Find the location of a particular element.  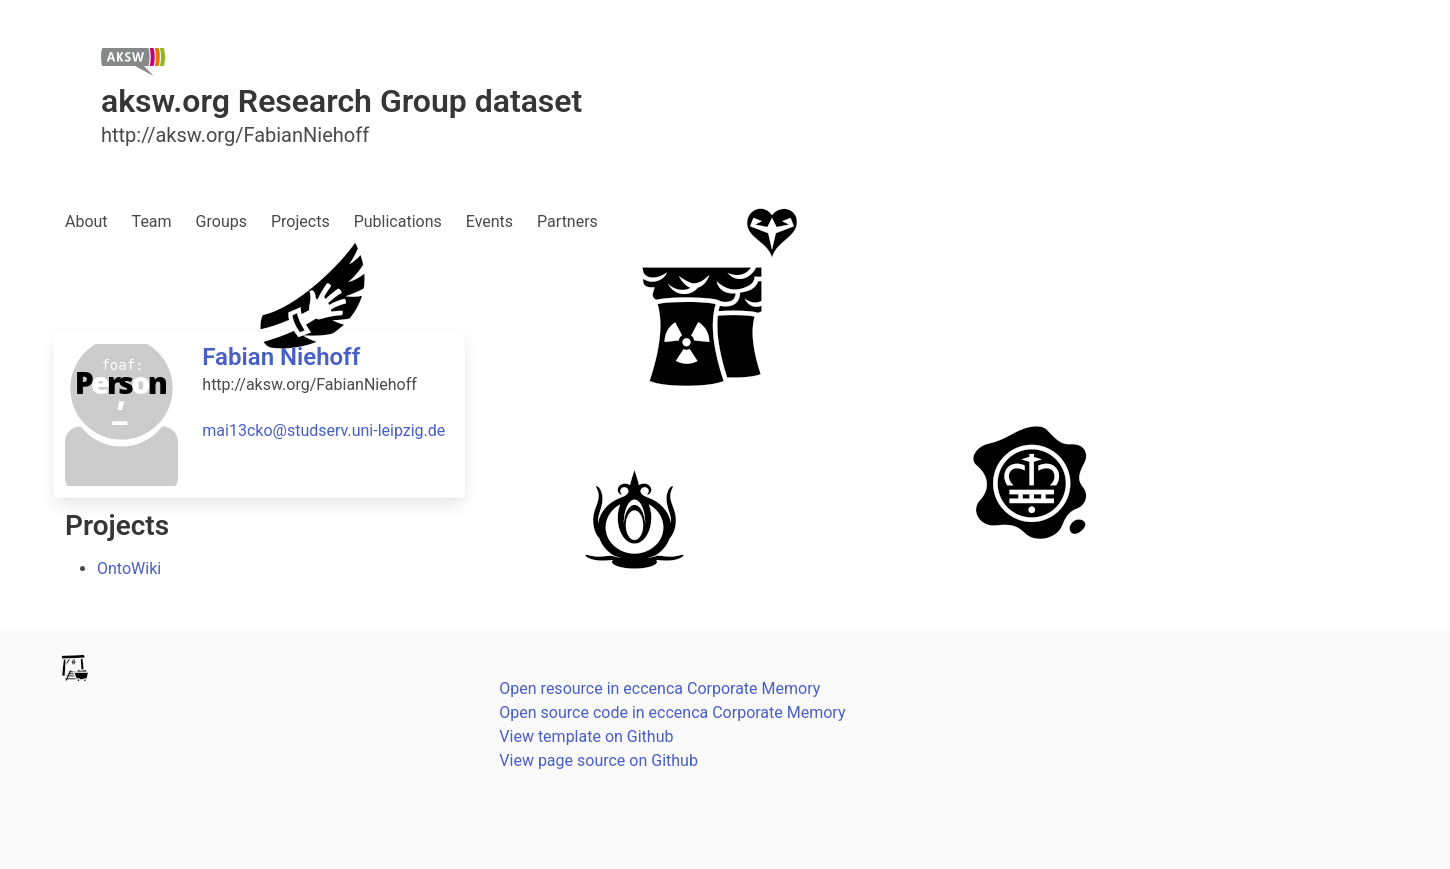

mythical or fantasy character ability is located at coordinates (312, 295).